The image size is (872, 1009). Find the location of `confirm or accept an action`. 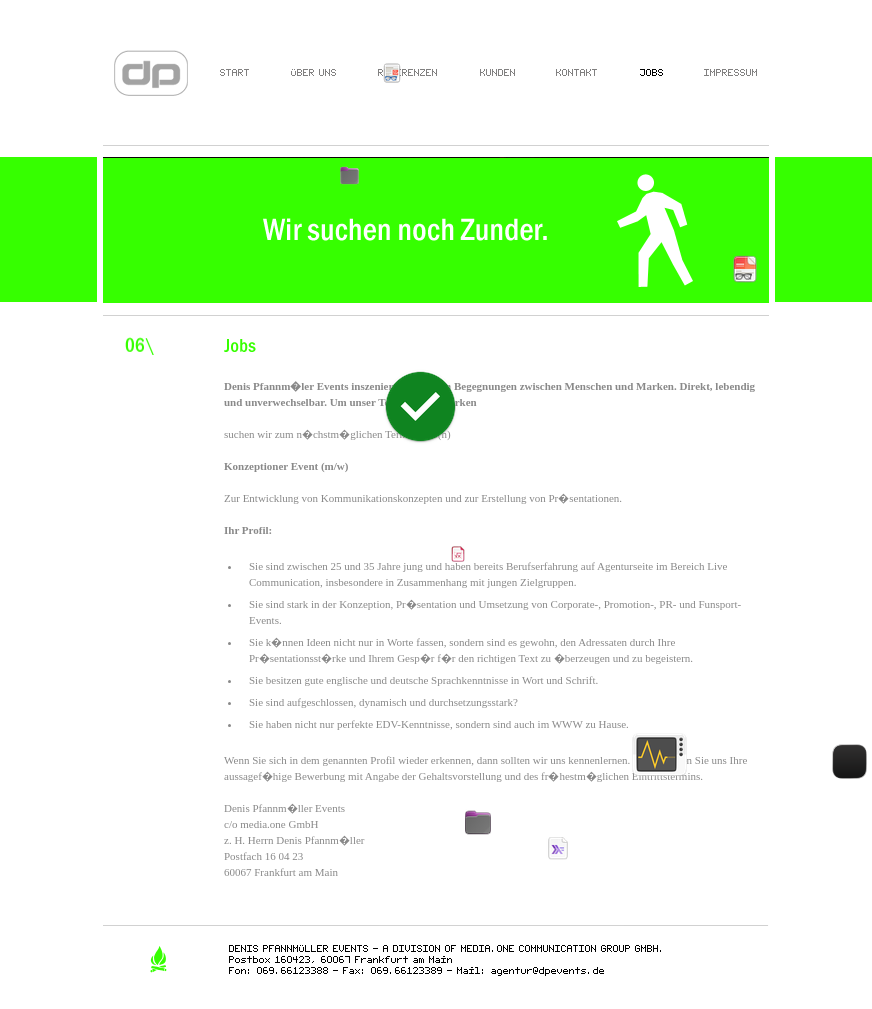

confirm or accept an action is located at coordinates (420, 406).